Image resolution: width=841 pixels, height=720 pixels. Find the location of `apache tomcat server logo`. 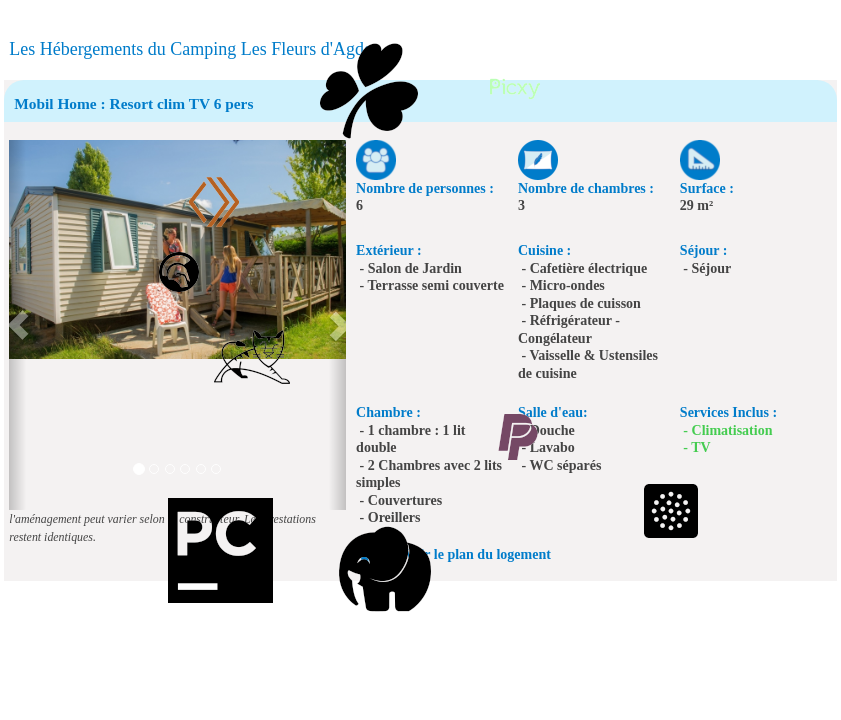

apache tomcat server logo is located at coordinates (252, 357).